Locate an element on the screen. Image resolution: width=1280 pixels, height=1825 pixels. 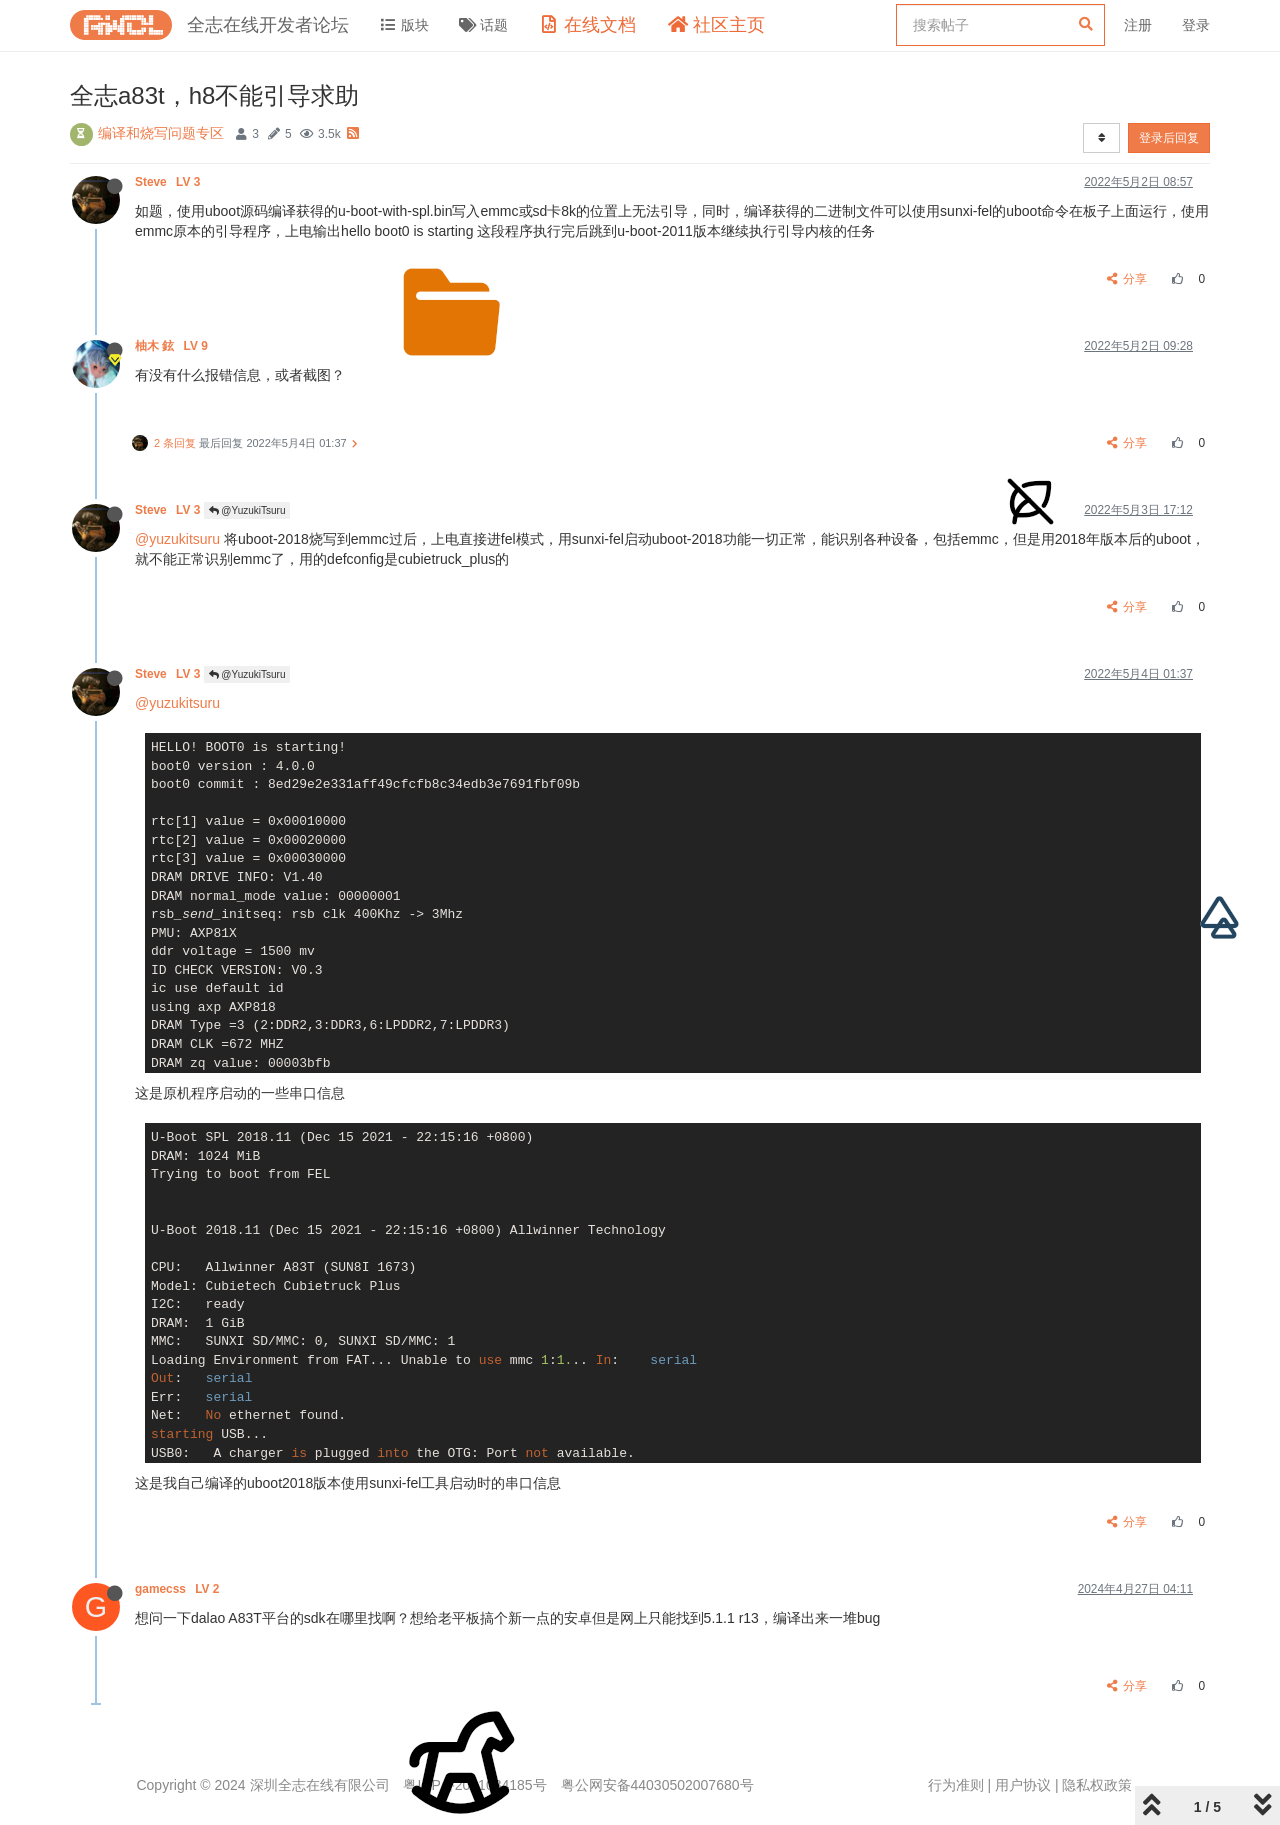
access kids or children's section is located at coordinates (460, 1762).